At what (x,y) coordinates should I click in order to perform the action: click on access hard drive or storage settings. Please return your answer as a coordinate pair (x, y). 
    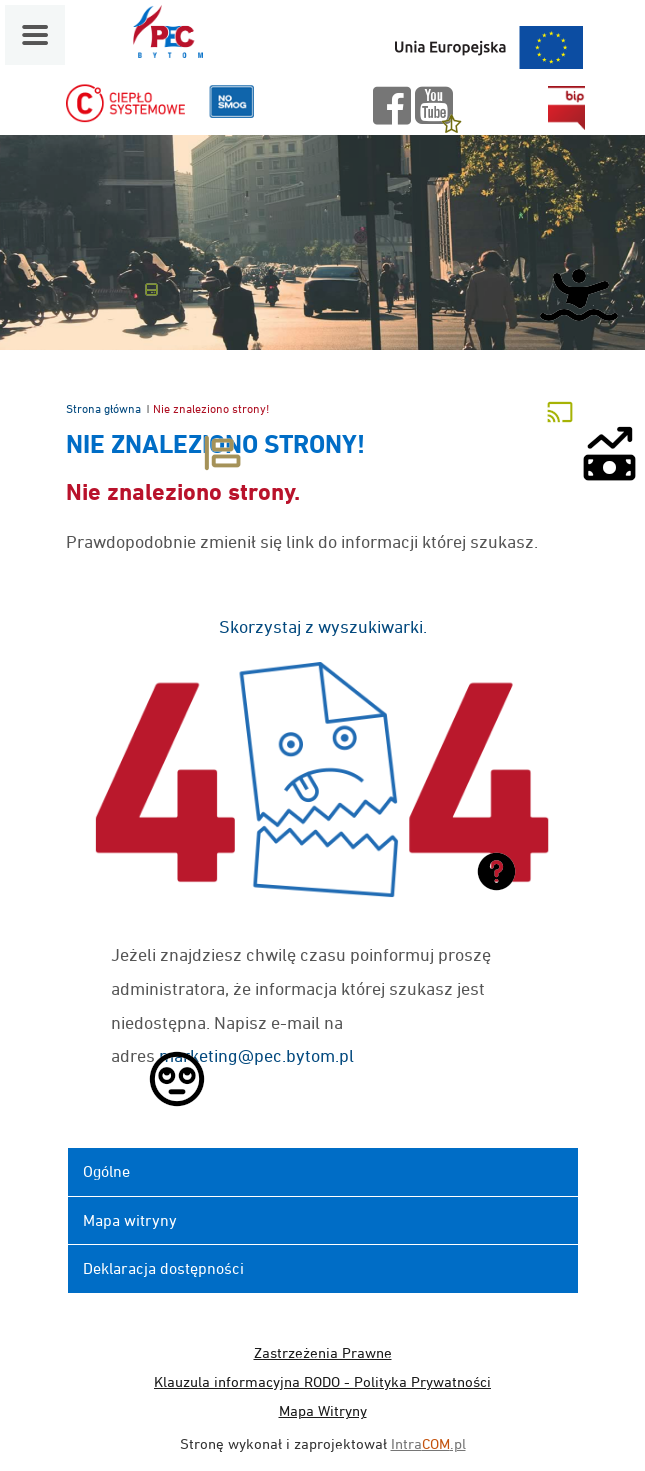
    Looking at the image, I should click on (151, 289).